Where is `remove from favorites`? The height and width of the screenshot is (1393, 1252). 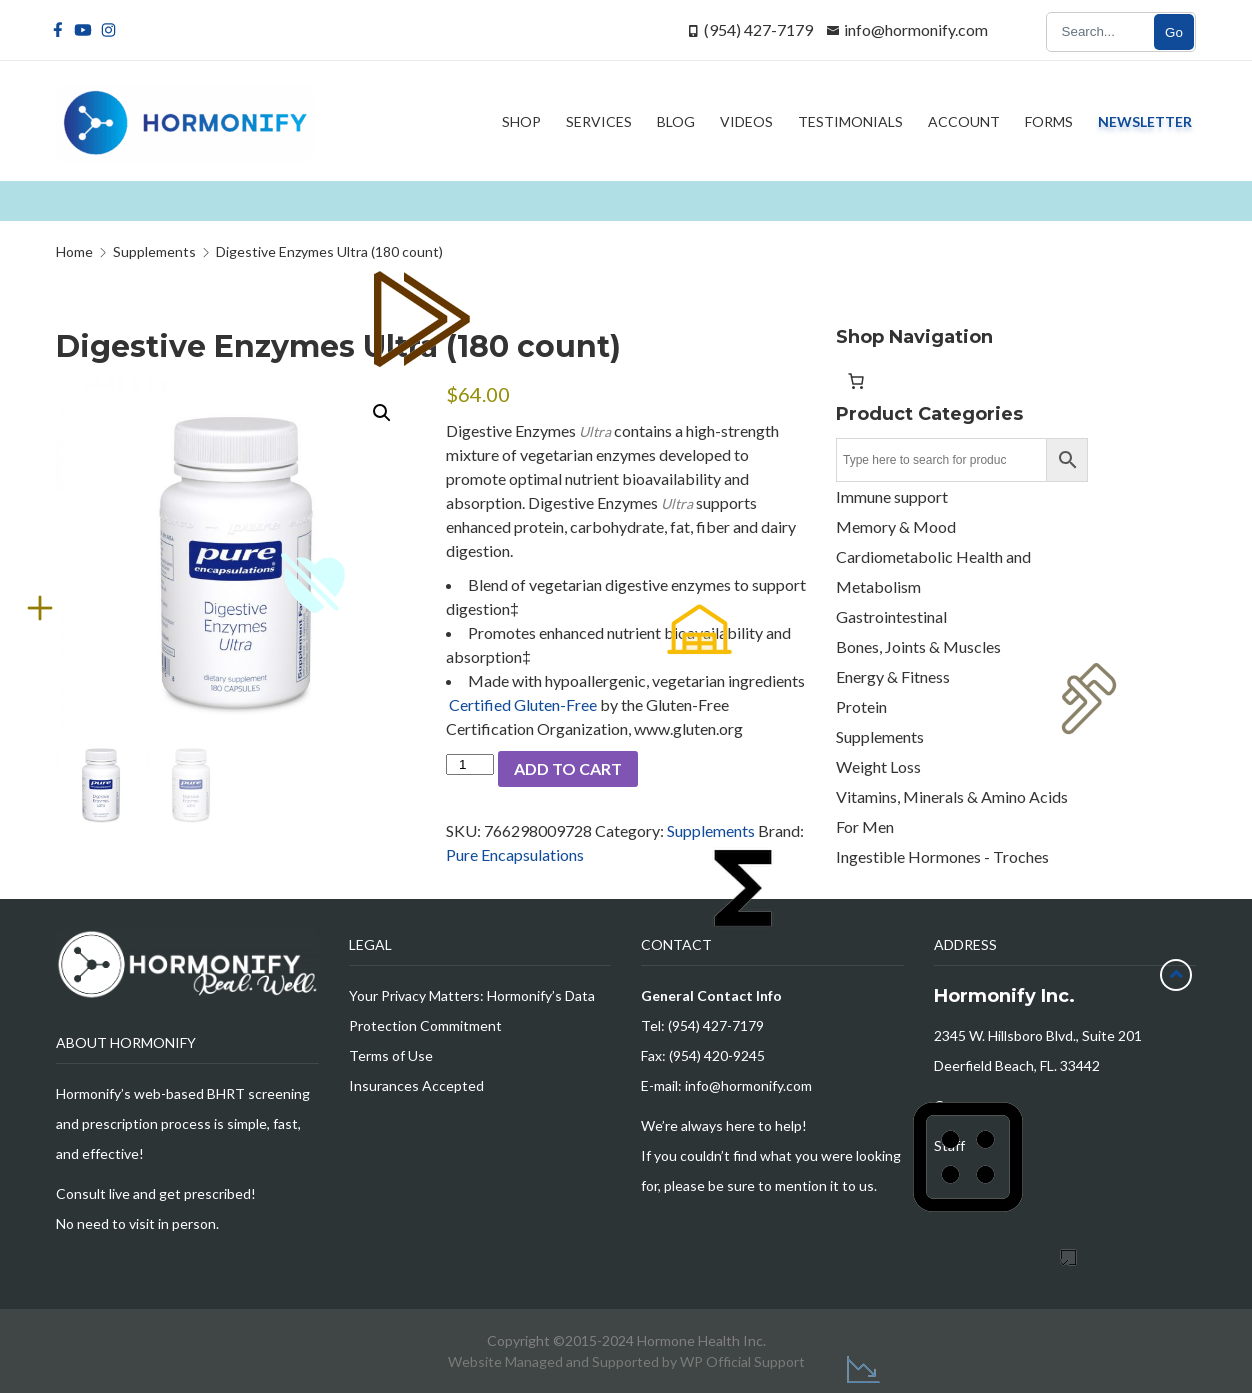 remove from favorites is located at coordinates (313, 583).